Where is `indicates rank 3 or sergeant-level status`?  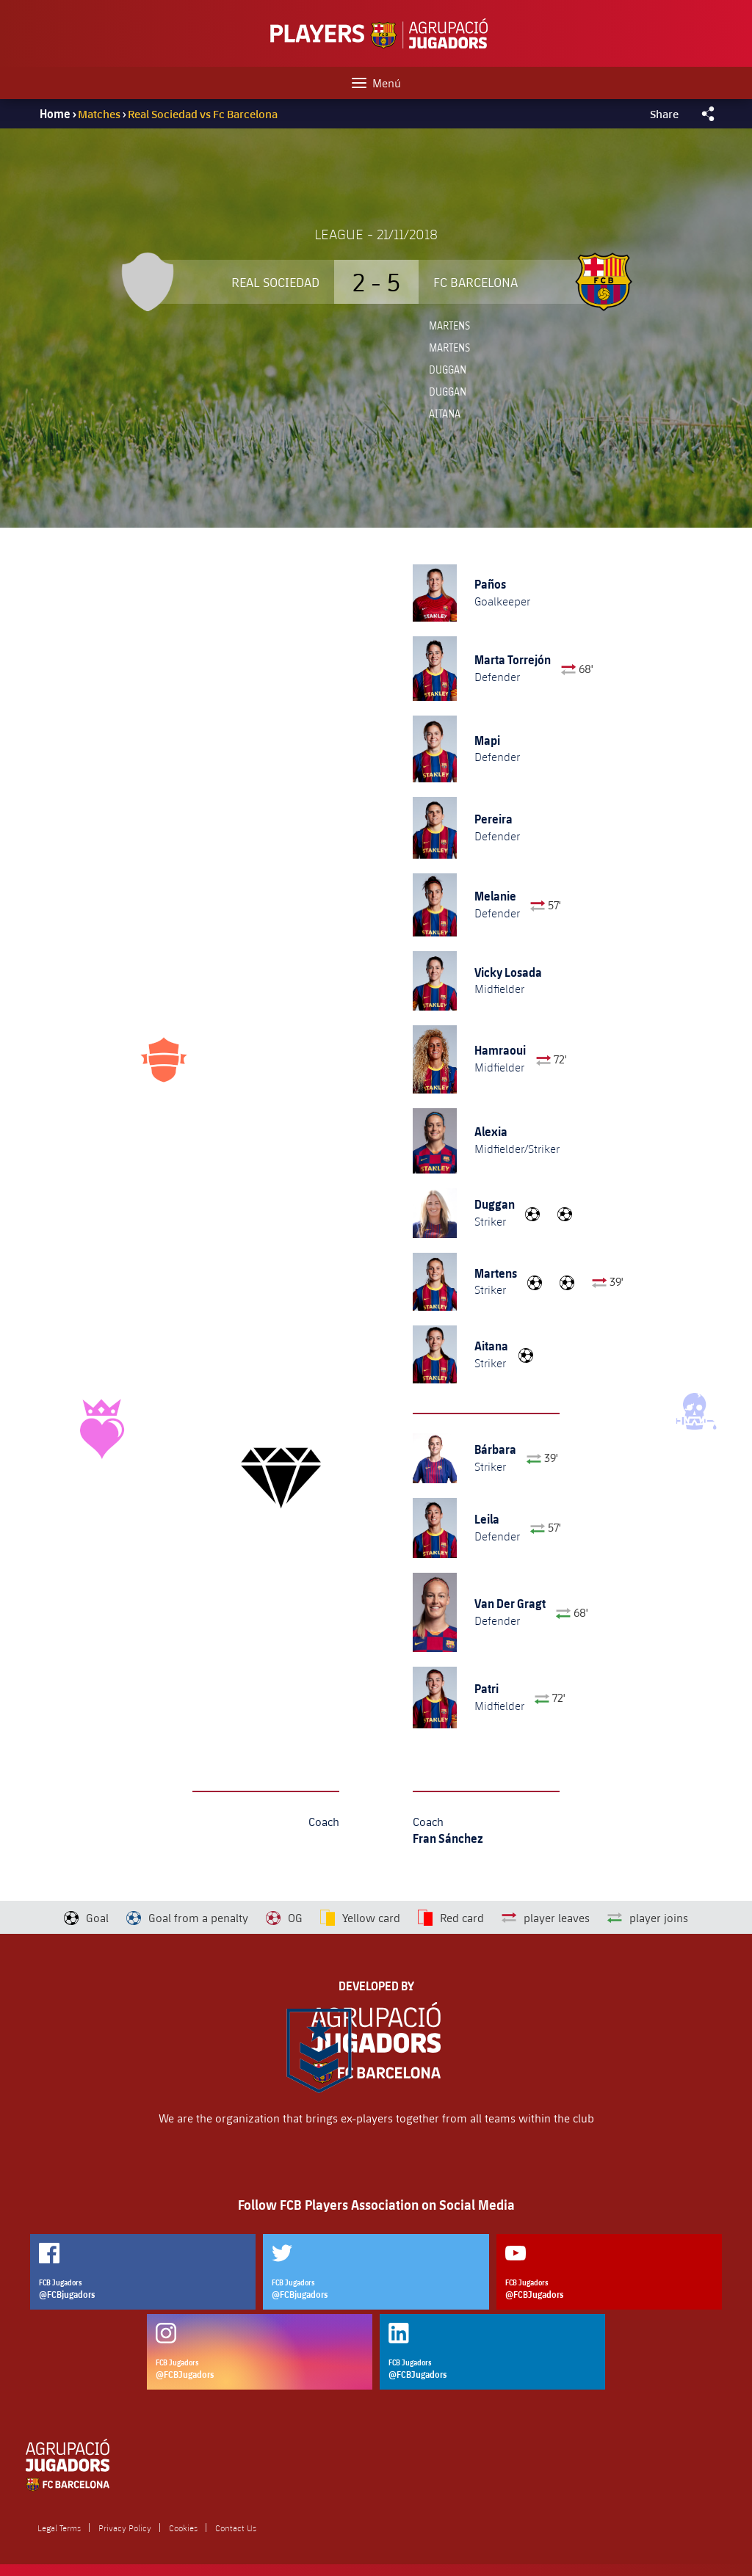
indicates rank 3 or sergeant-level status is located at coordinates (319, 2051).